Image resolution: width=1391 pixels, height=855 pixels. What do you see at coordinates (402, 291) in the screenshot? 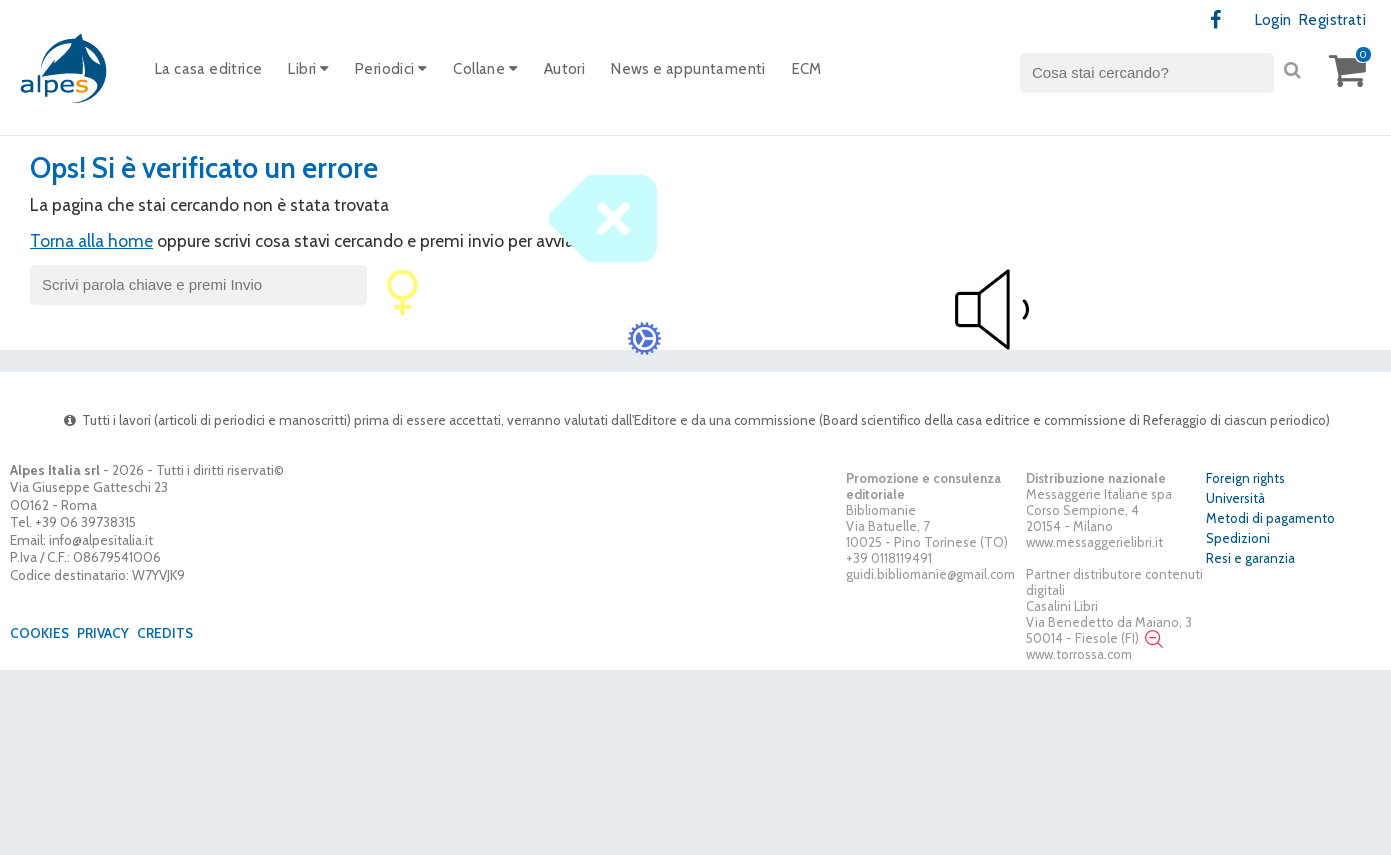
I see `indicates female gender option` at bounding box center [402, 291].